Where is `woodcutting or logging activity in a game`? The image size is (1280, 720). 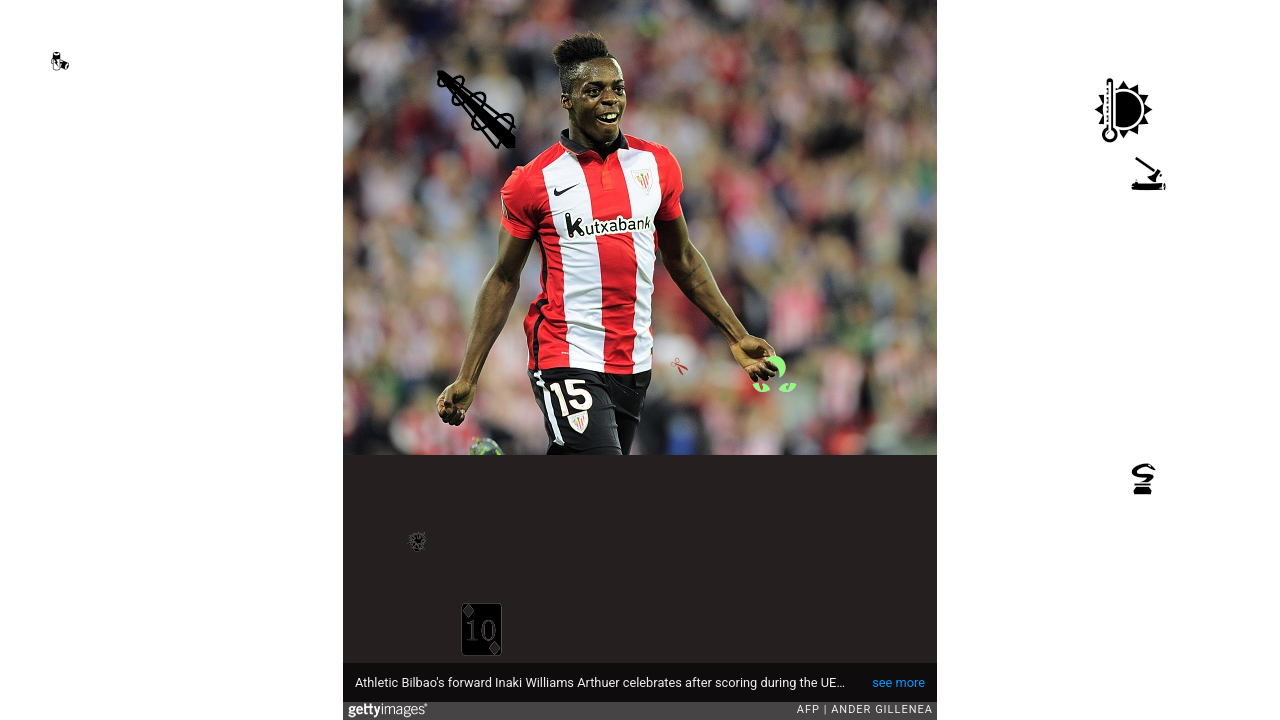 woodcutting or logging activity in a game is located at coordinates (1148, 173).